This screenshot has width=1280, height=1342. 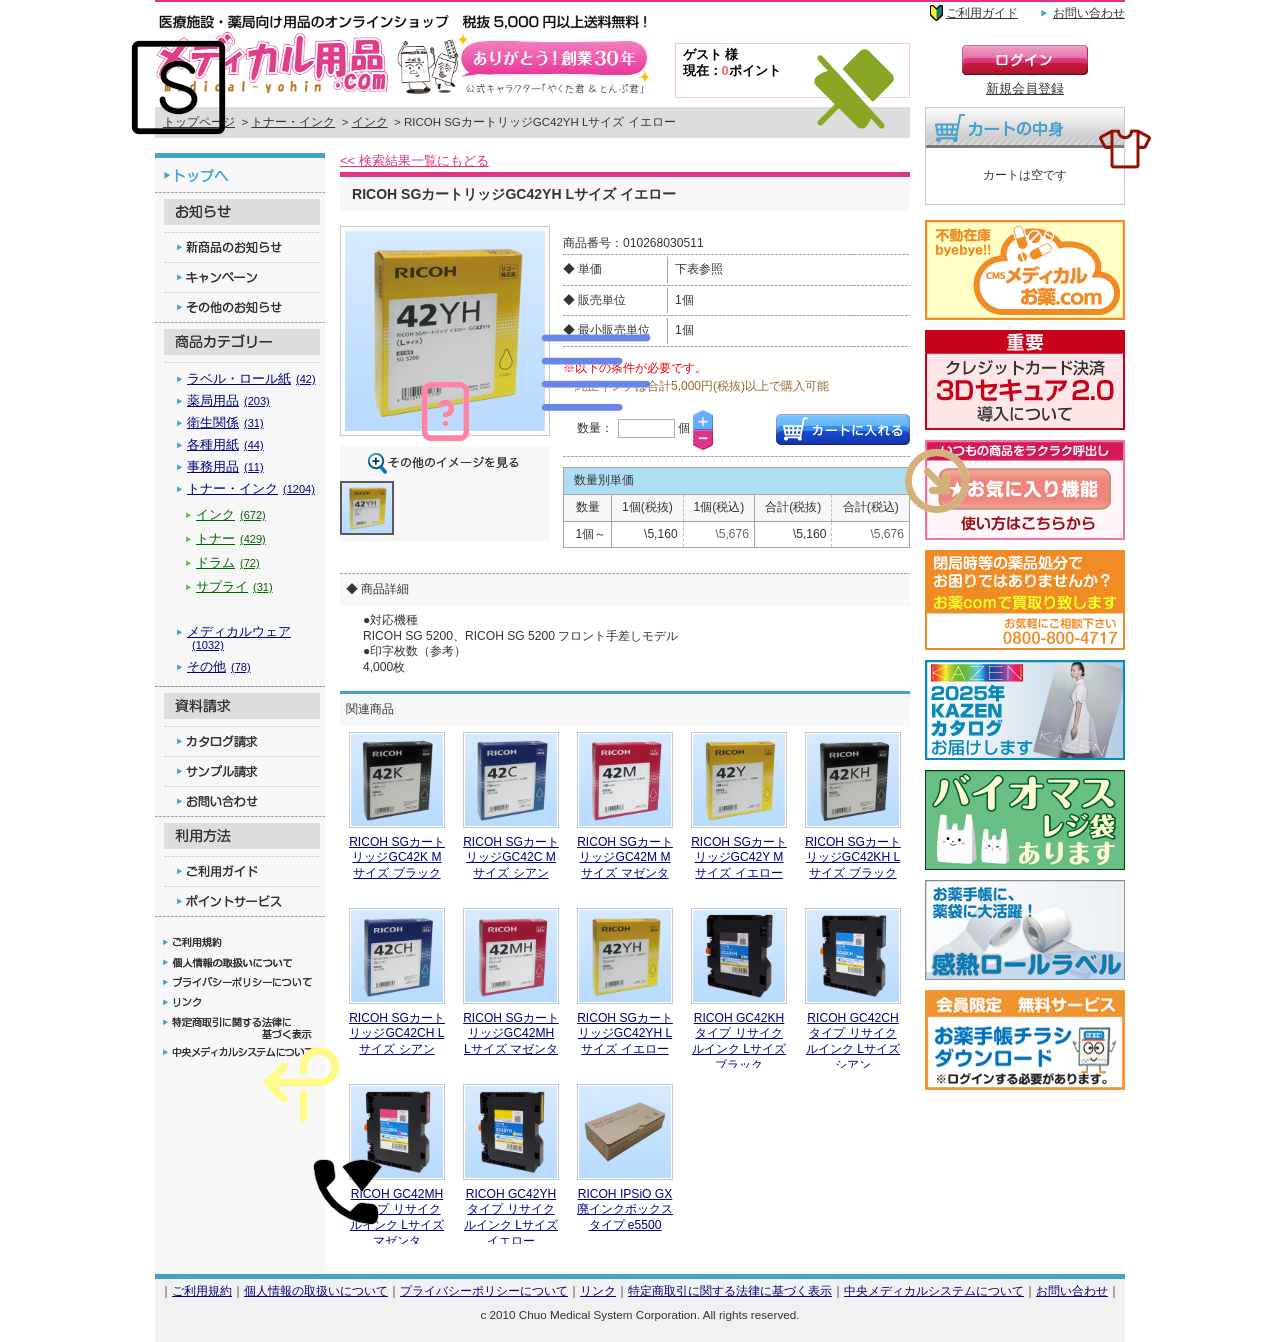 I want to click on undo recent action, so click(x=299, y=1082).